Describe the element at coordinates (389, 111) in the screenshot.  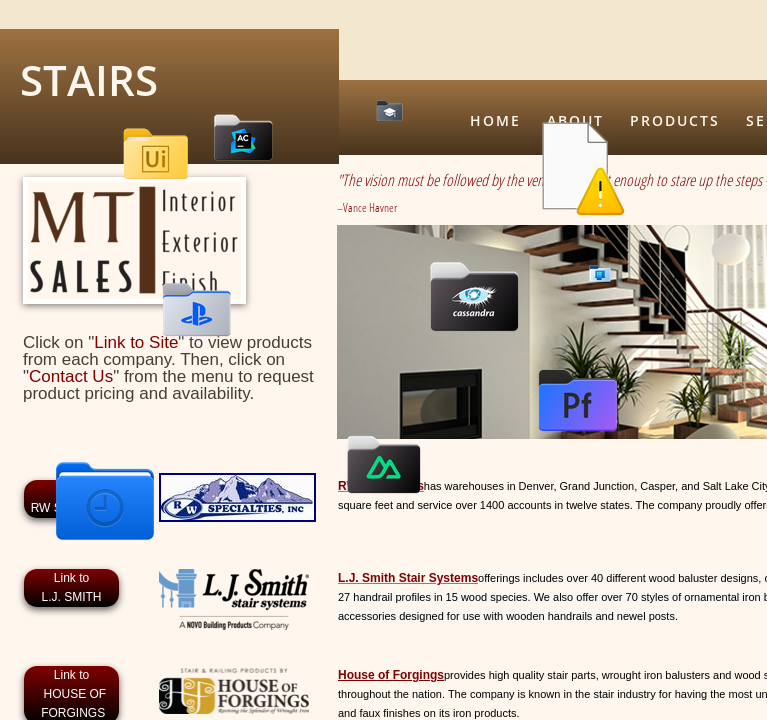
I see `open education or coursework folder` at that location.